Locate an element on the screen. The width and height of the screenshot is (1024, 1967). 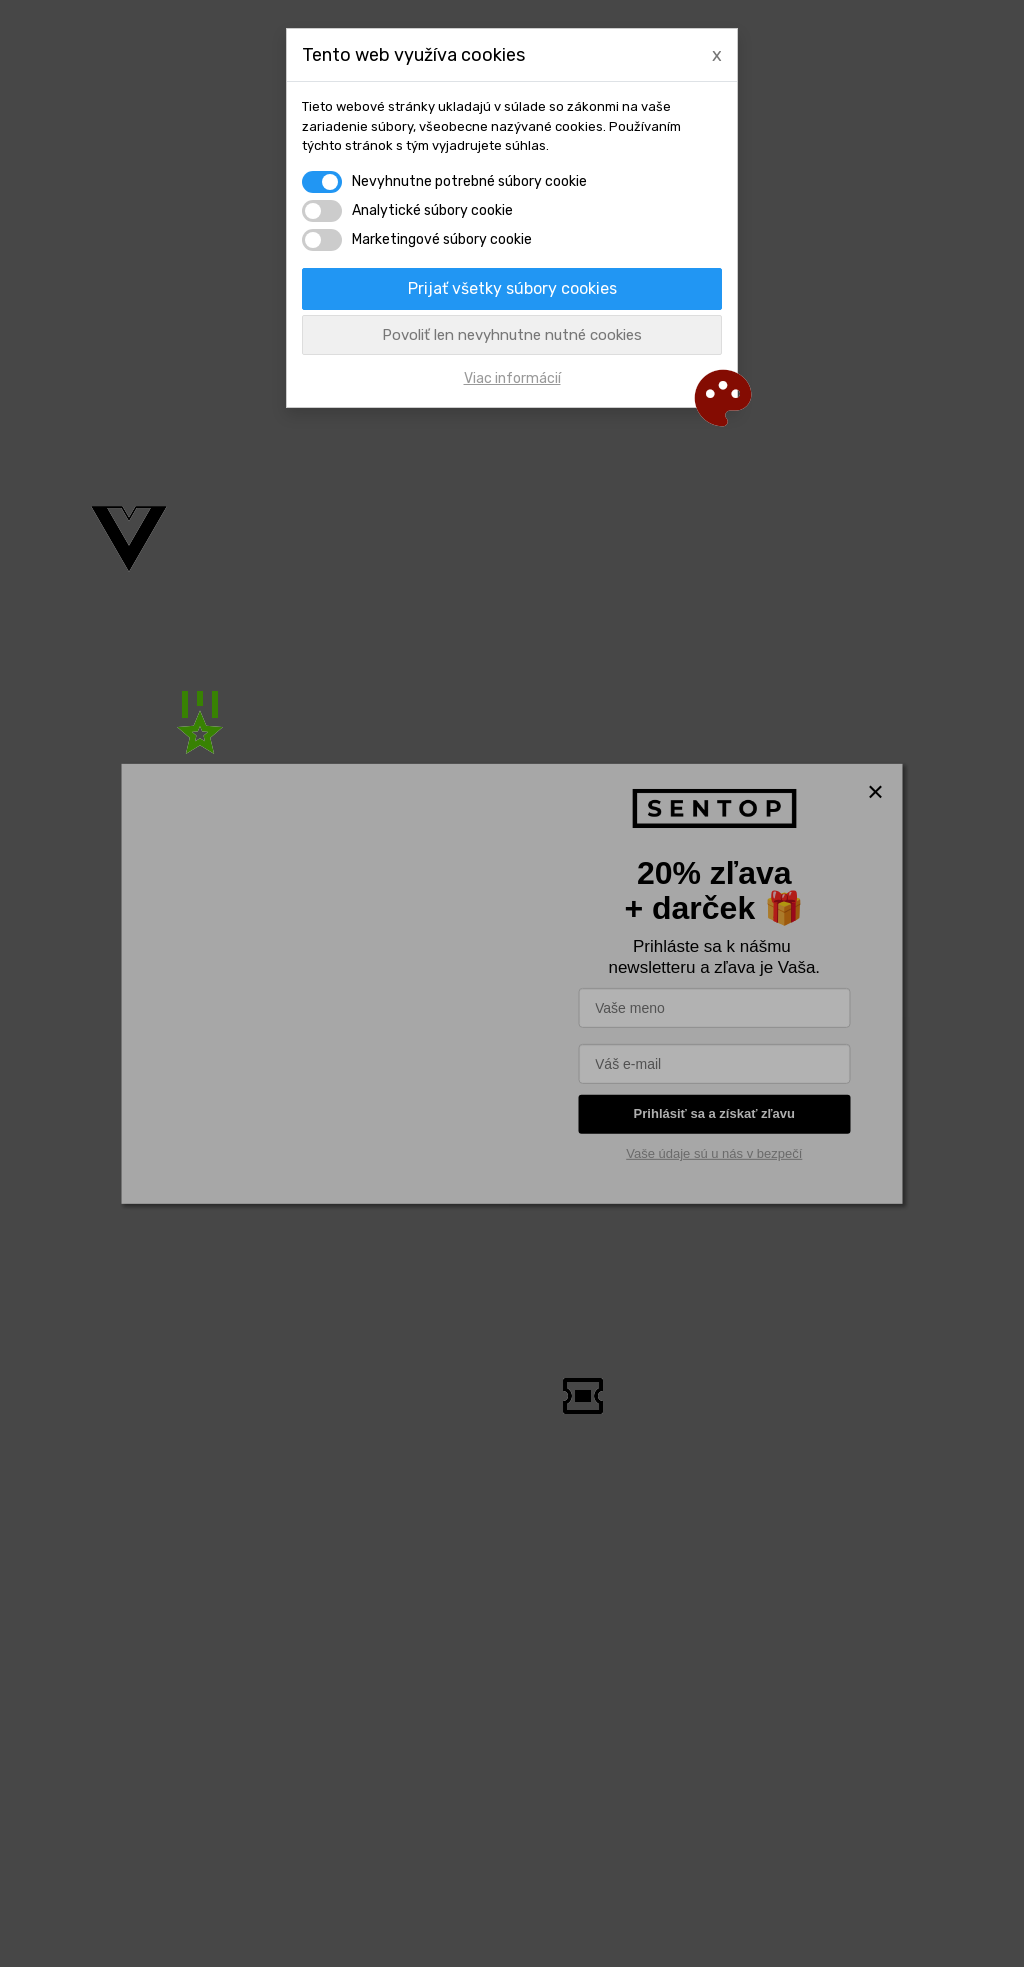
Vue.js framework logo is located at coordinates (129, 539).